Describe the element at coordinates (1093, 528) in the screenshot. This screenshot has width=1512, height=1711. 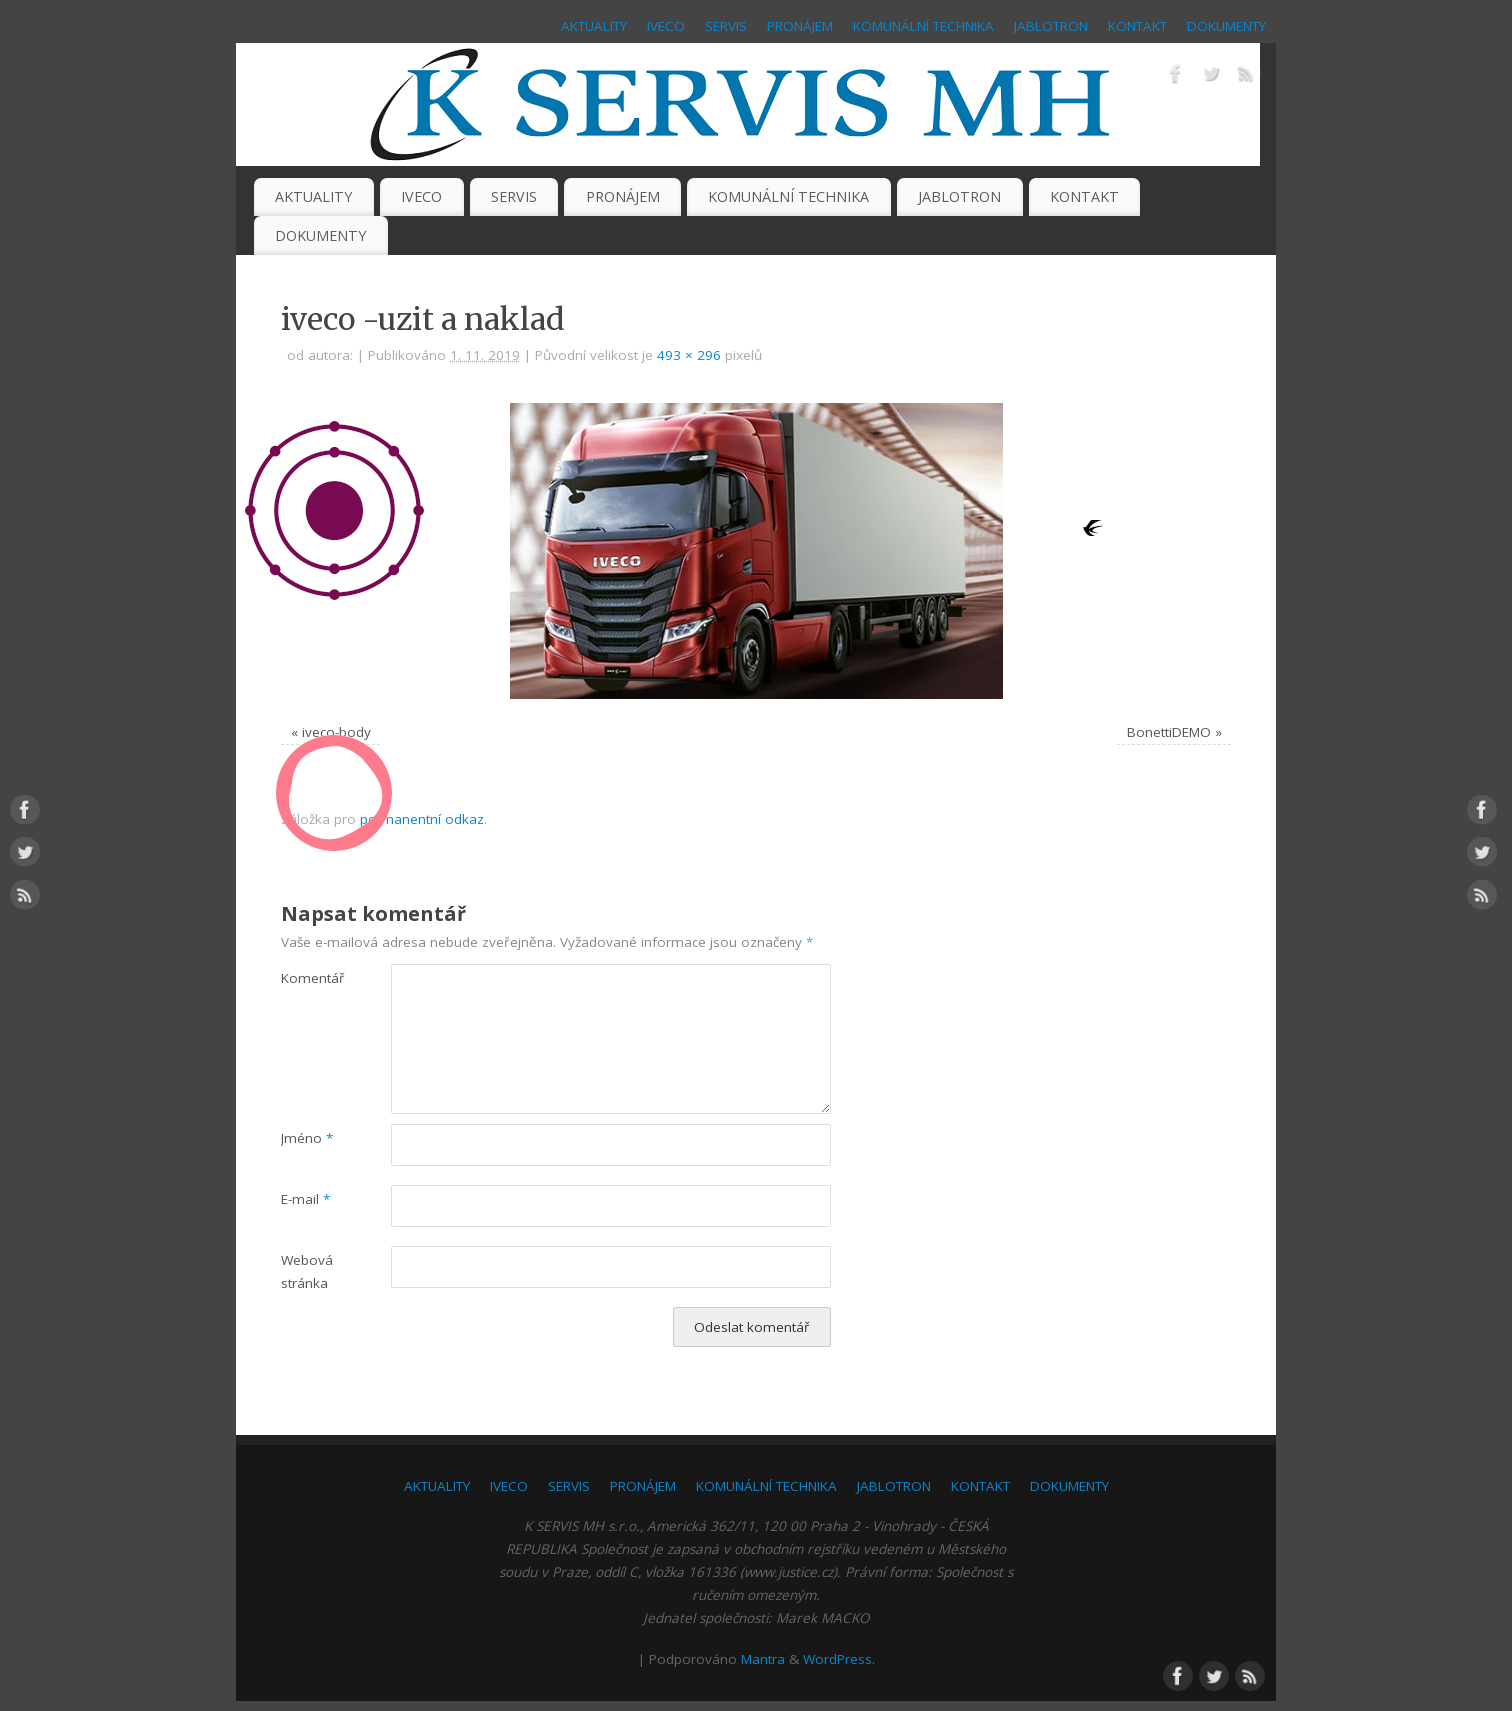
I see `china eastern airlines logo` at that location.